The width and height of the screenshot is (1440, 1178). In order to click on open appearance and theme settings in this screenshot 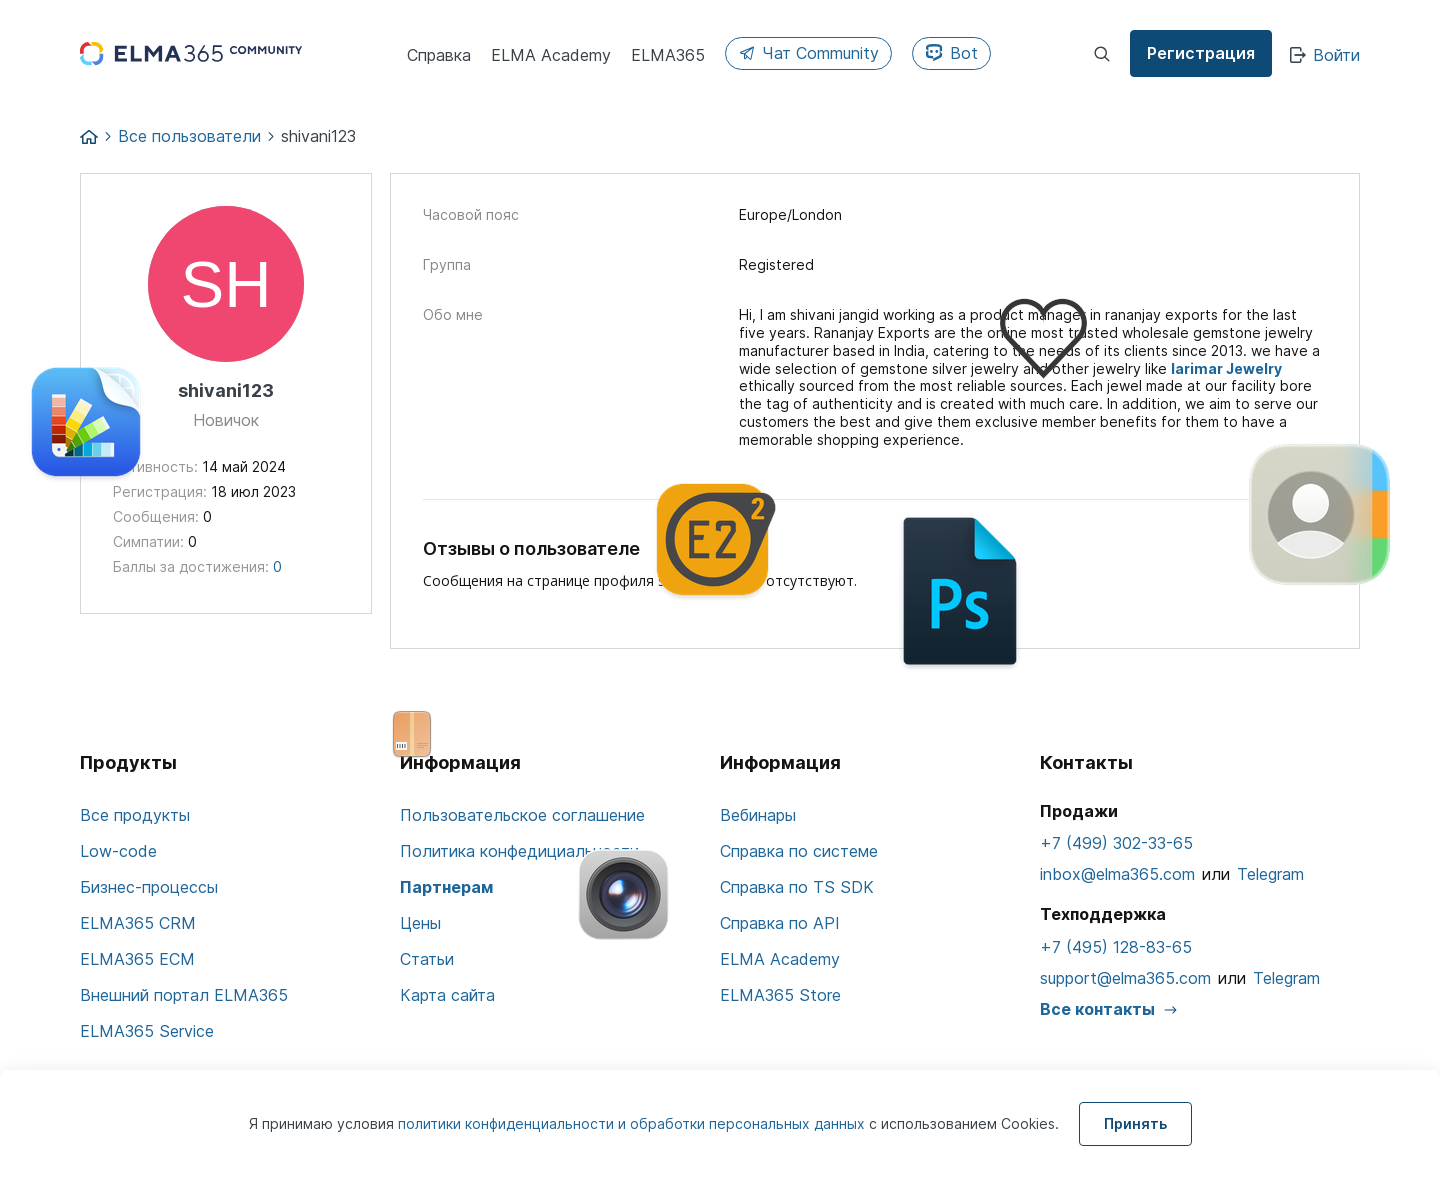, I will do `click(86, 422)`.